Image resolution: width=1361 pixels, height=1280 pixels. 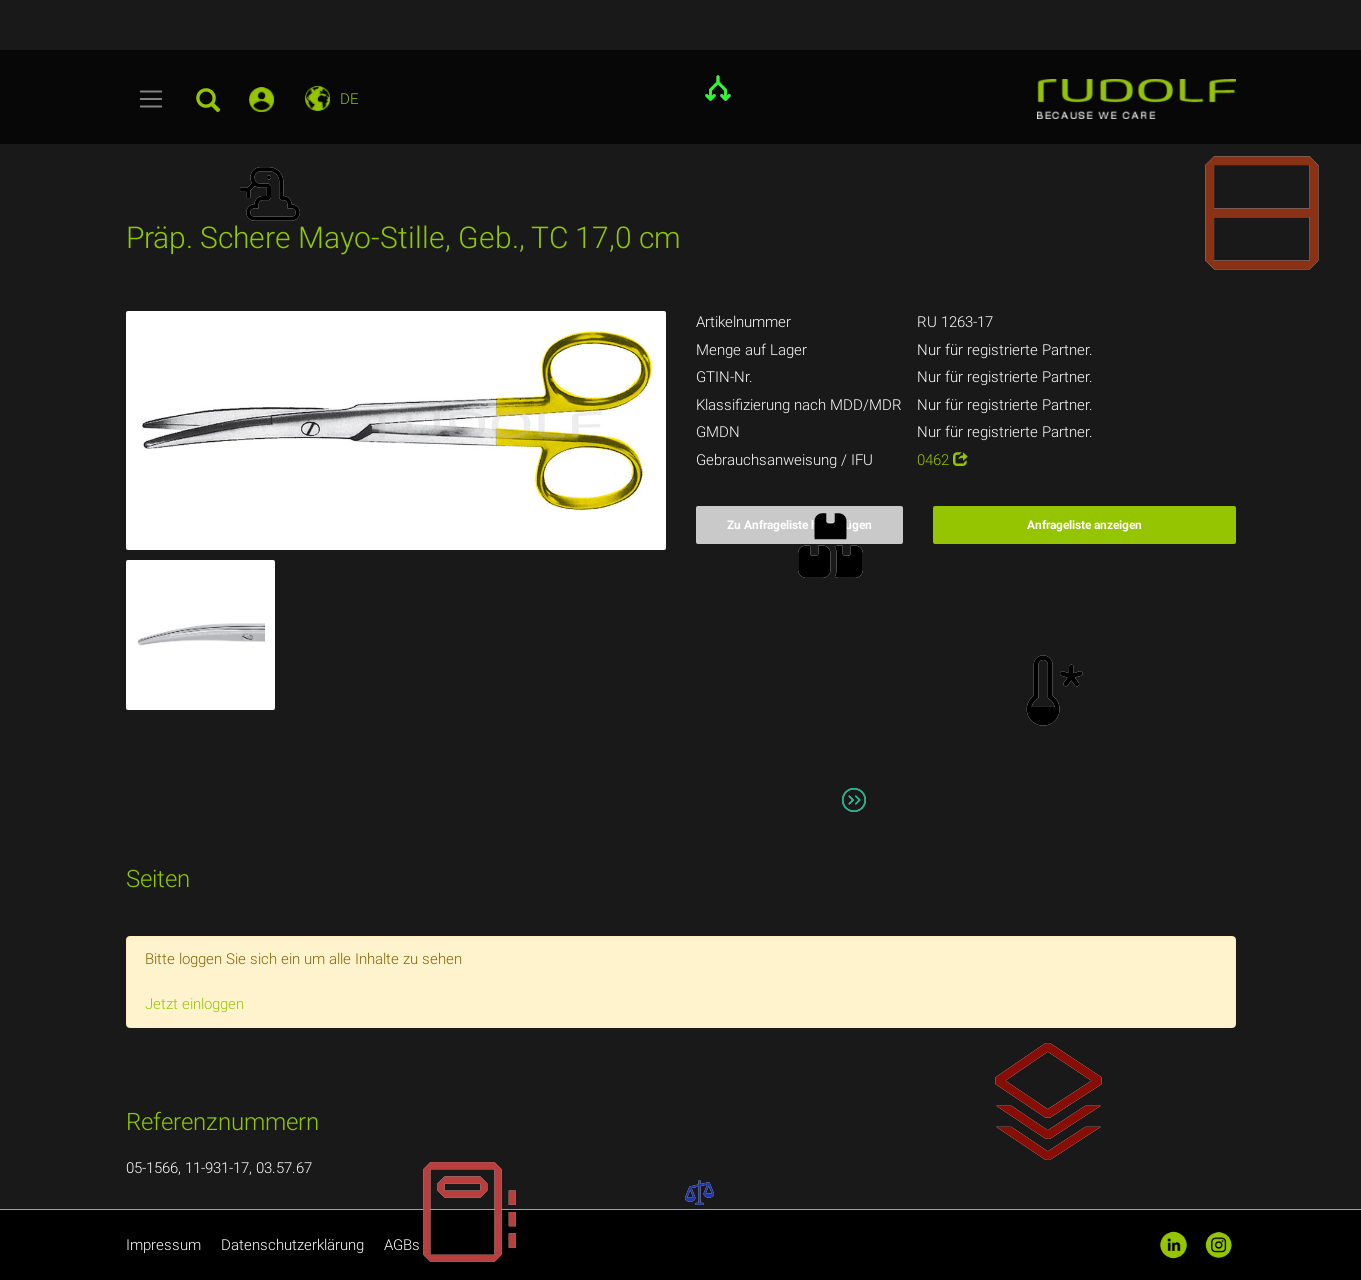 What do you see at coordinates (854, 800) in the screenshot?
I see `skip forward or advance to next item` at bounding box center [854, 800].